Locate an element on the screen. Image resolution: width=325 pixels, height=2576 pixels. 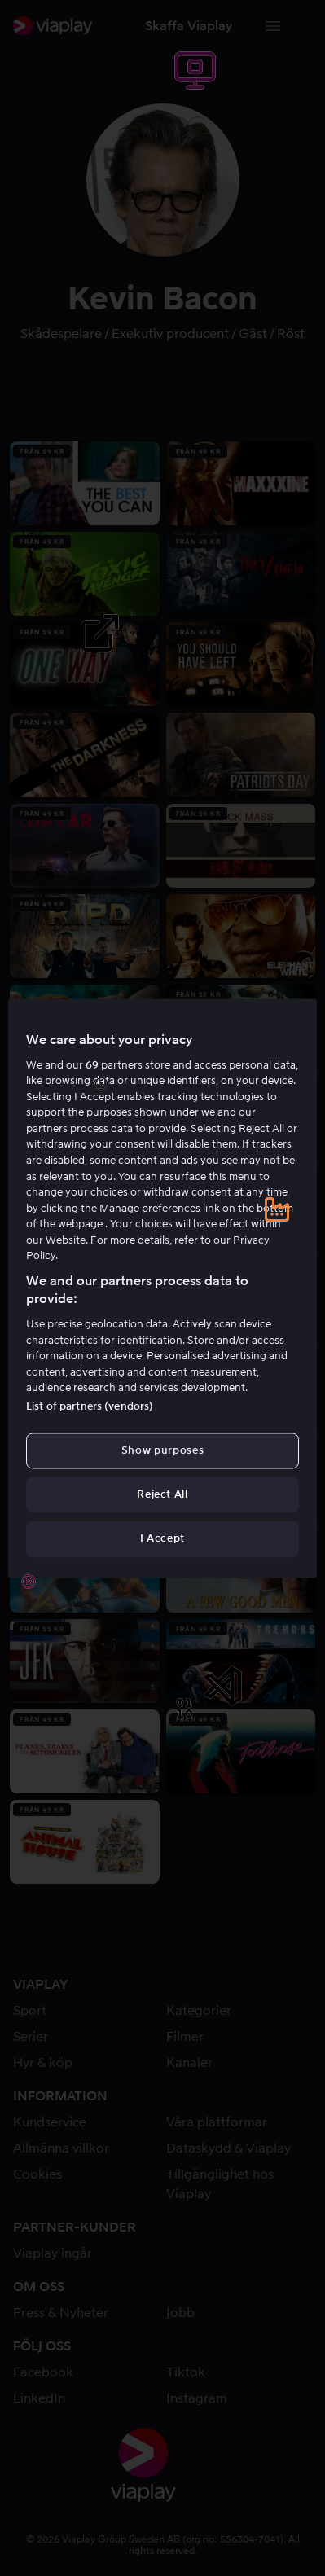
delete a message or conversation is located at coordinates (101, 1083).